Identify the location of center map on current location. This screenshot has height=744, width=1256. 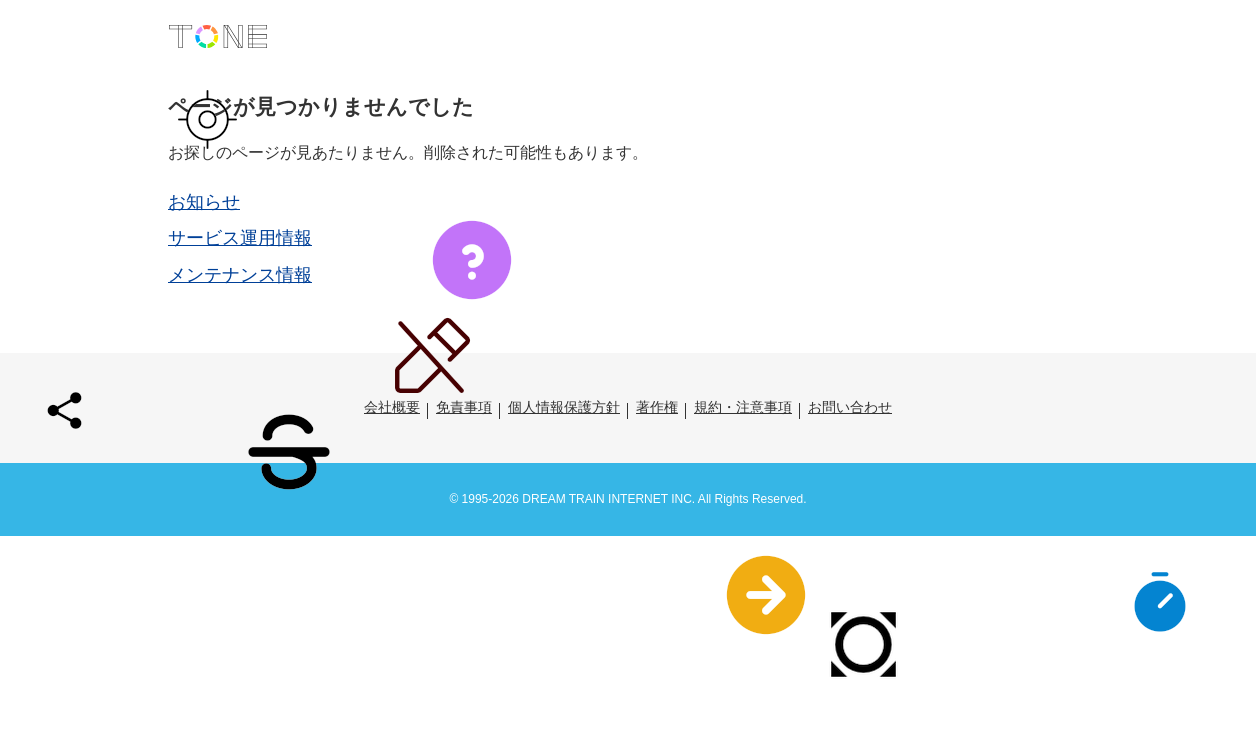
(207, 119).